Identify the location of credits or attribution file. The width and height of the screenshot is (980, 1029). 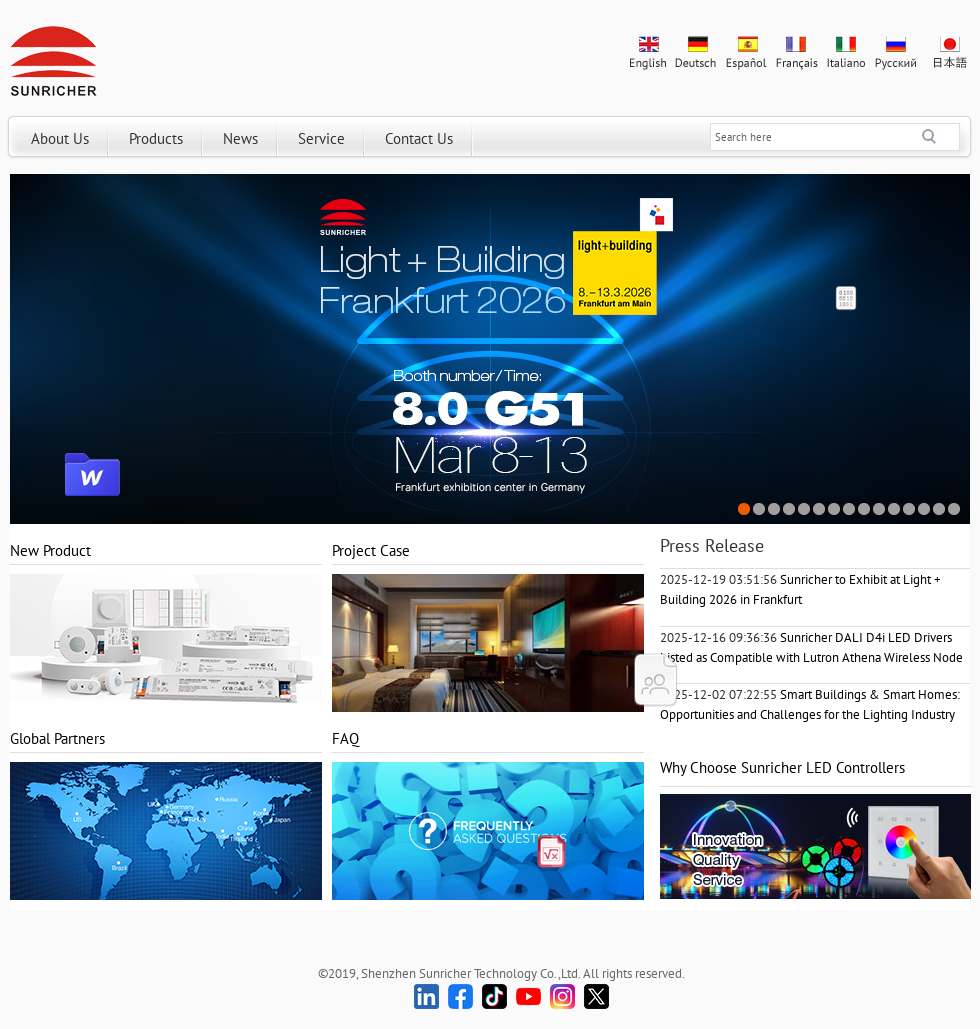
(655, 679).